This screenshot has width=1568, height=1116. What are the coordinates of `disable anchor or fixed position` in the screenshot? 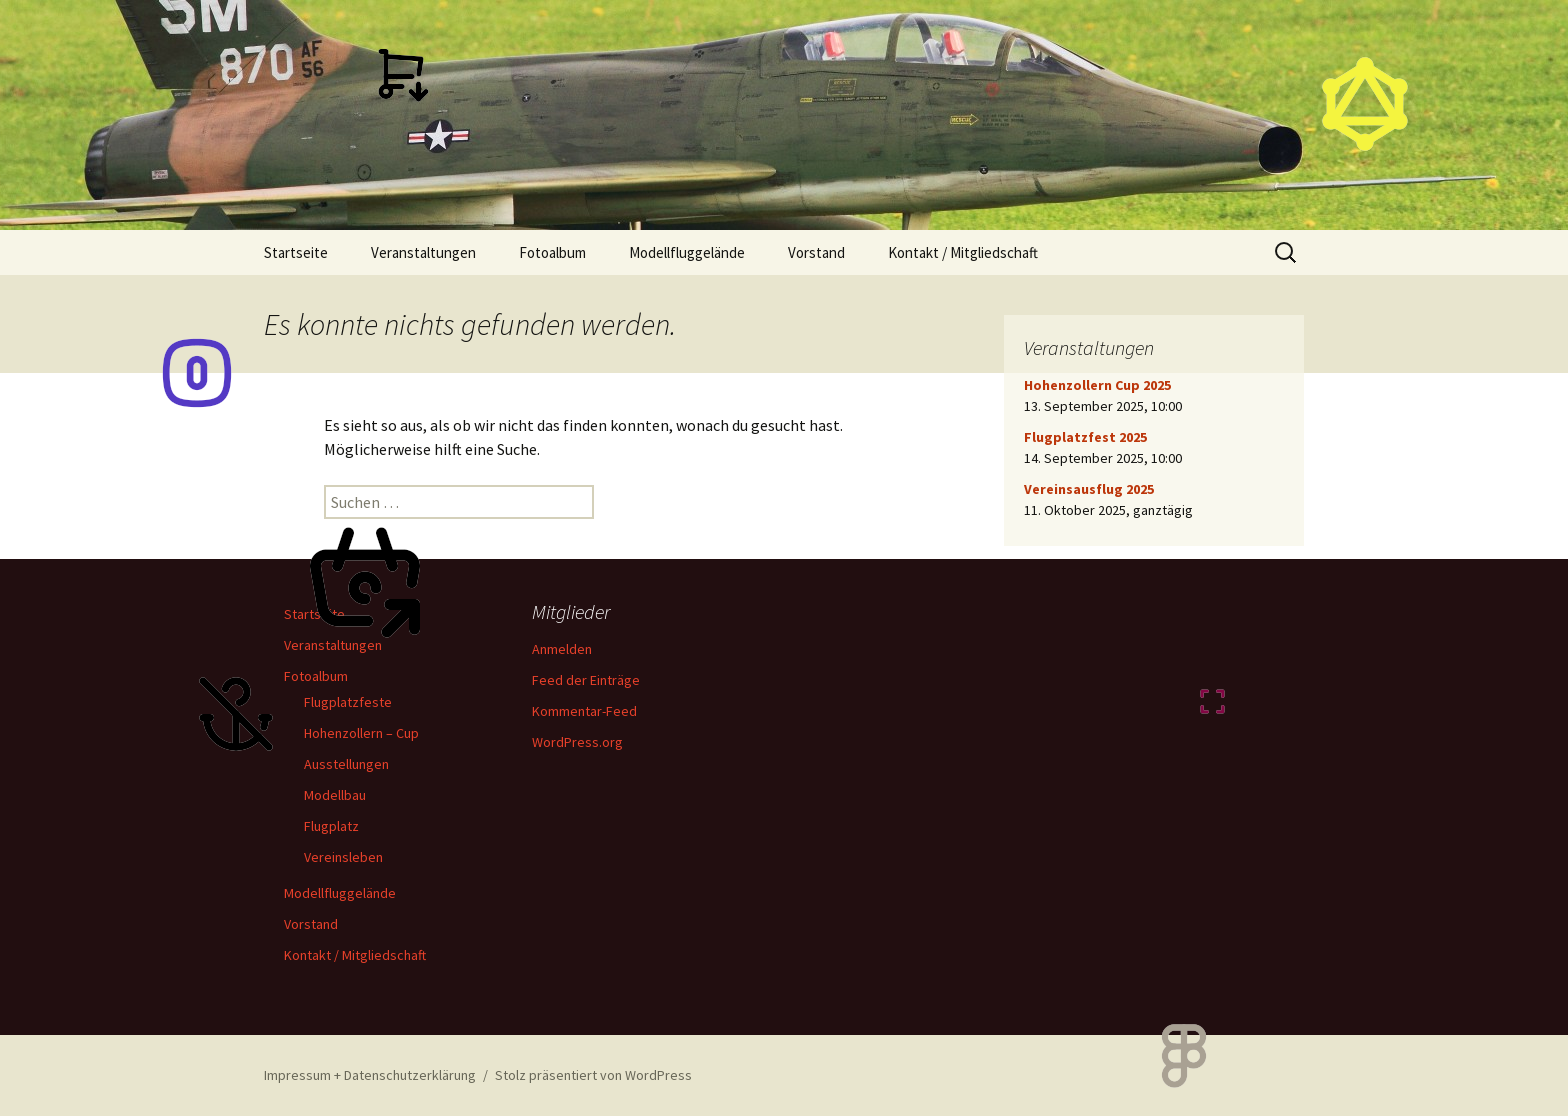 It's located at (236, 714).